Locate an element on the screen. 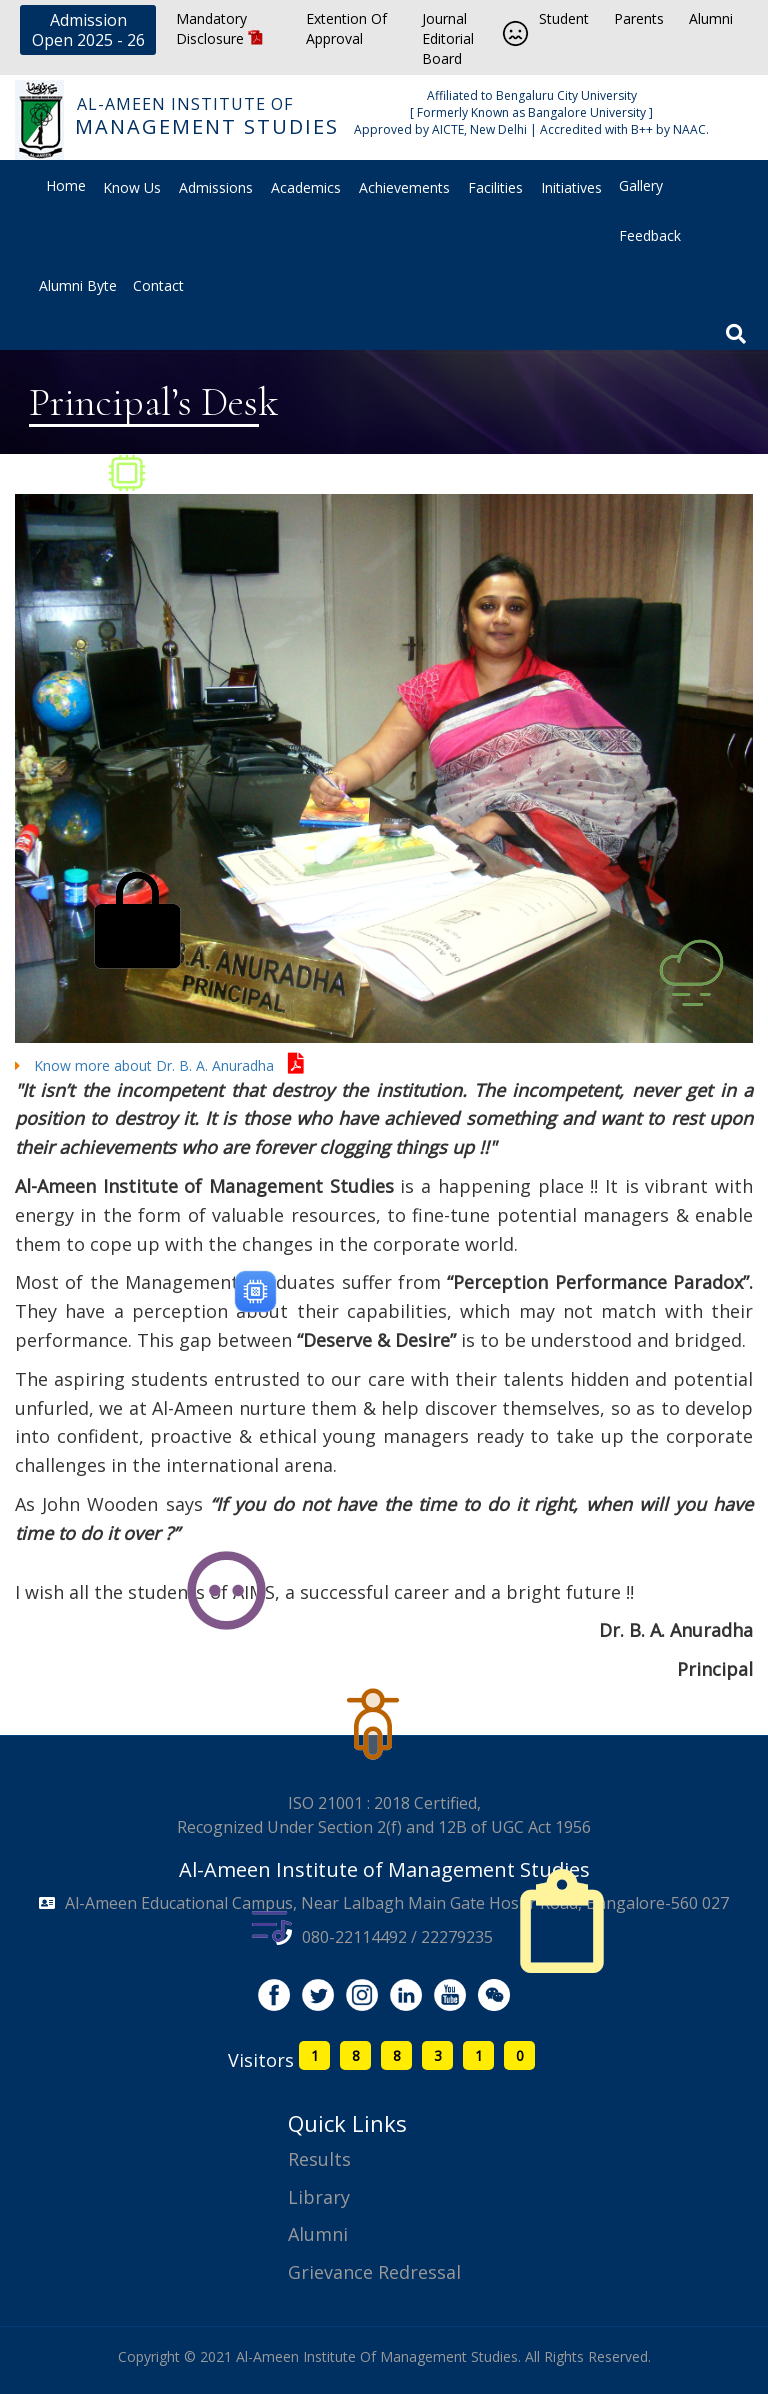 The width and height of the screenshot is (768, 2394). indicates a nervous or anxious status is located at coordinates (515, 33).